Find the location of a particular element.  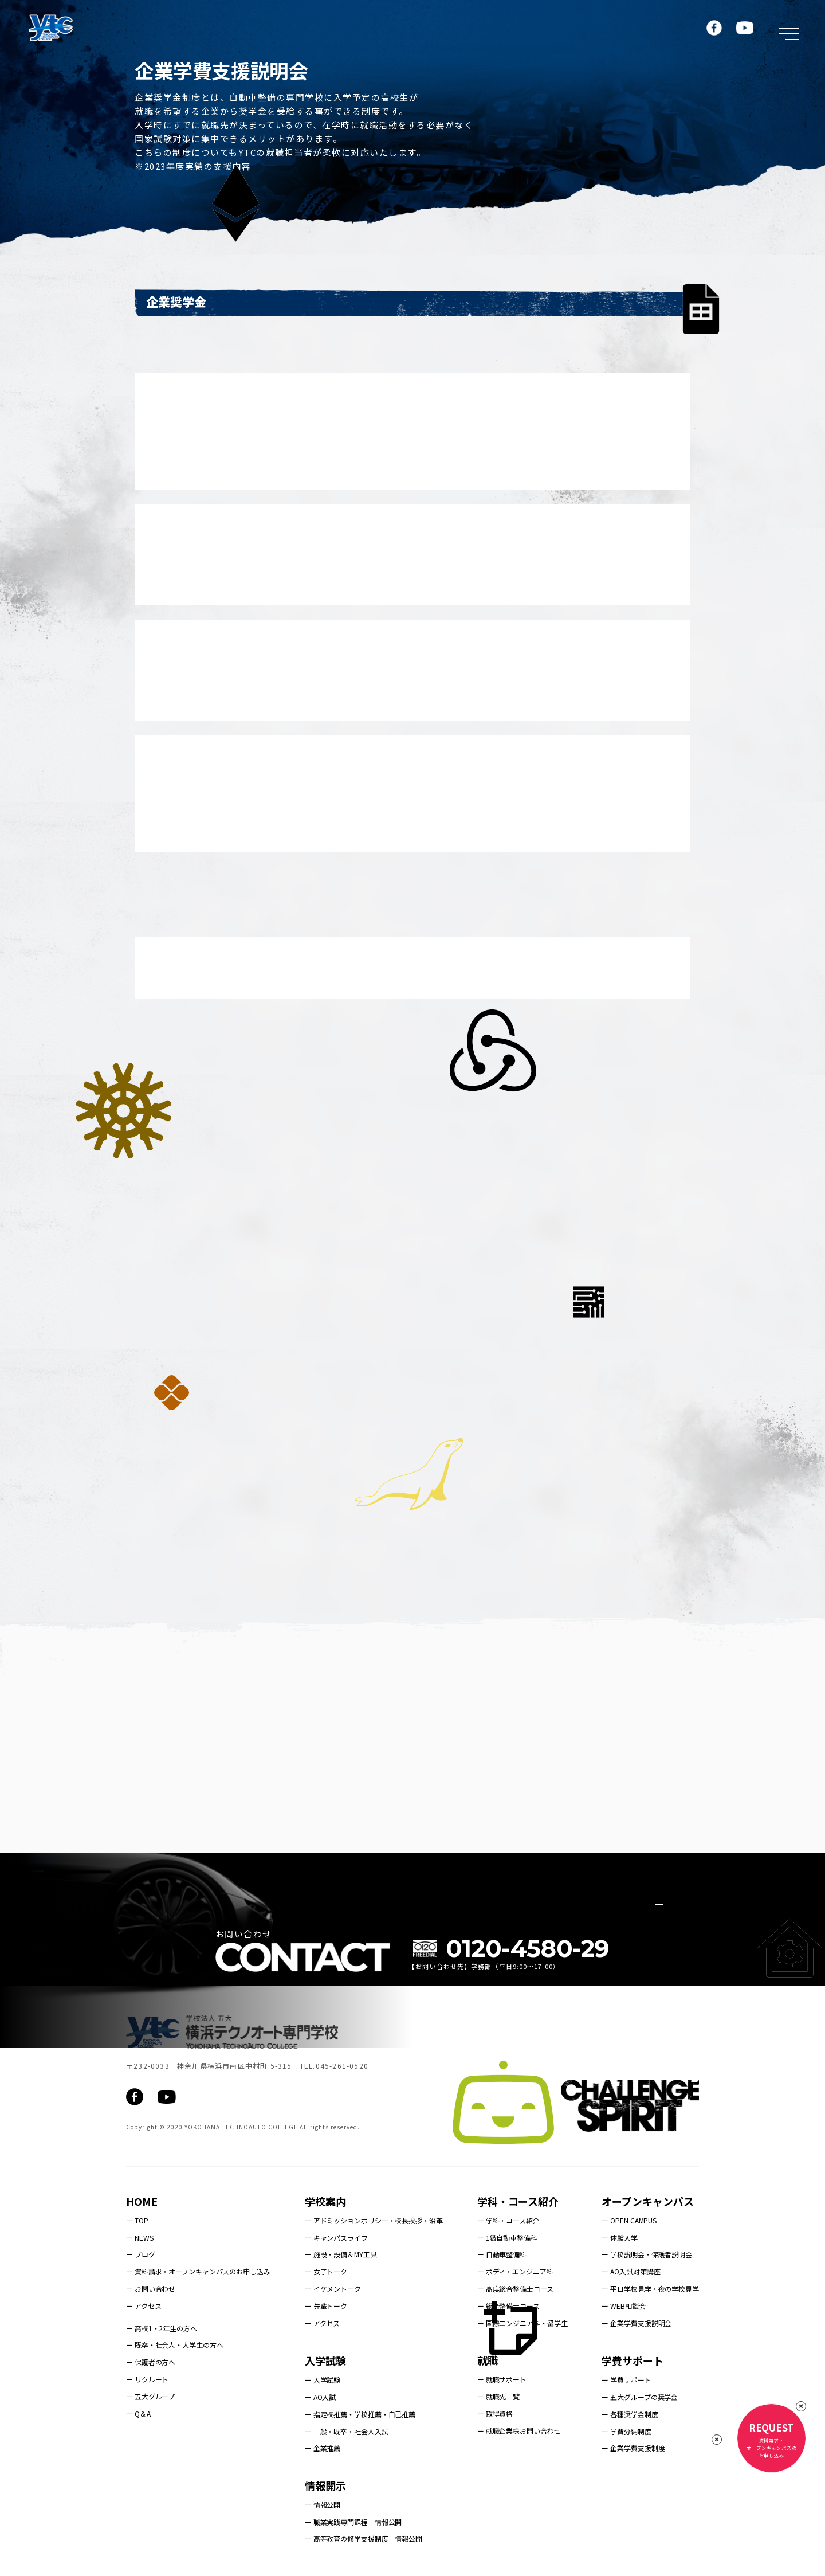

pix instant payment system logo is located at coordinates (171, 1392).